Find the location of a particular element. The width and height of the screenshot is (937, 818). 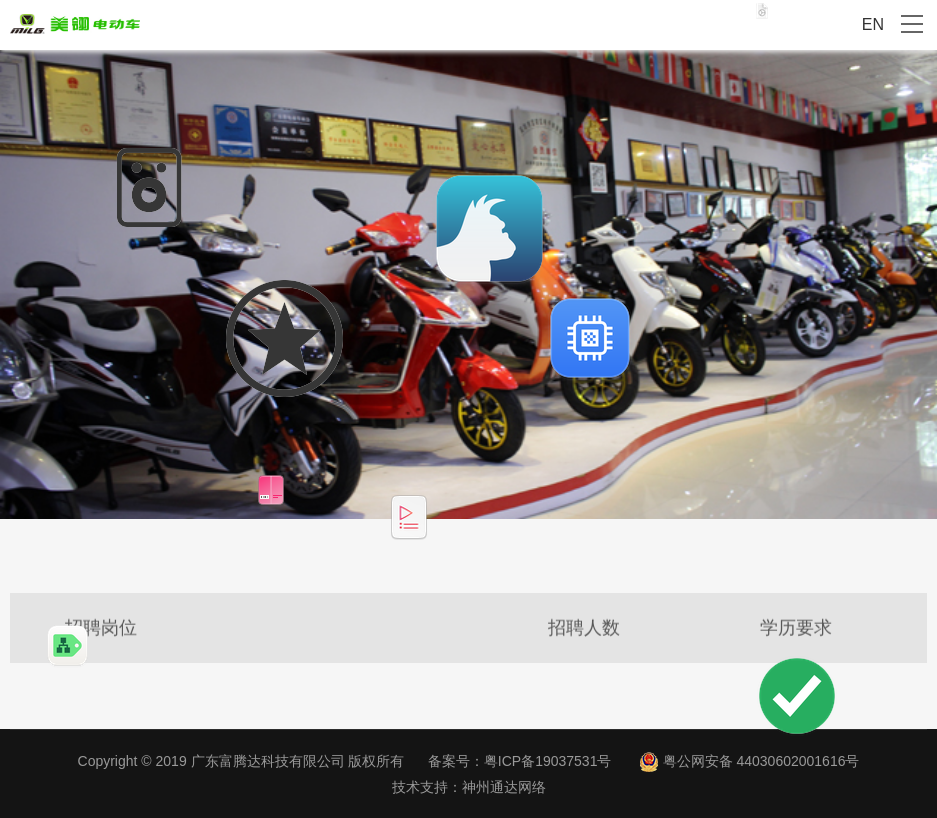

indicates a completed or successful action is located at coordinates (797, 696).